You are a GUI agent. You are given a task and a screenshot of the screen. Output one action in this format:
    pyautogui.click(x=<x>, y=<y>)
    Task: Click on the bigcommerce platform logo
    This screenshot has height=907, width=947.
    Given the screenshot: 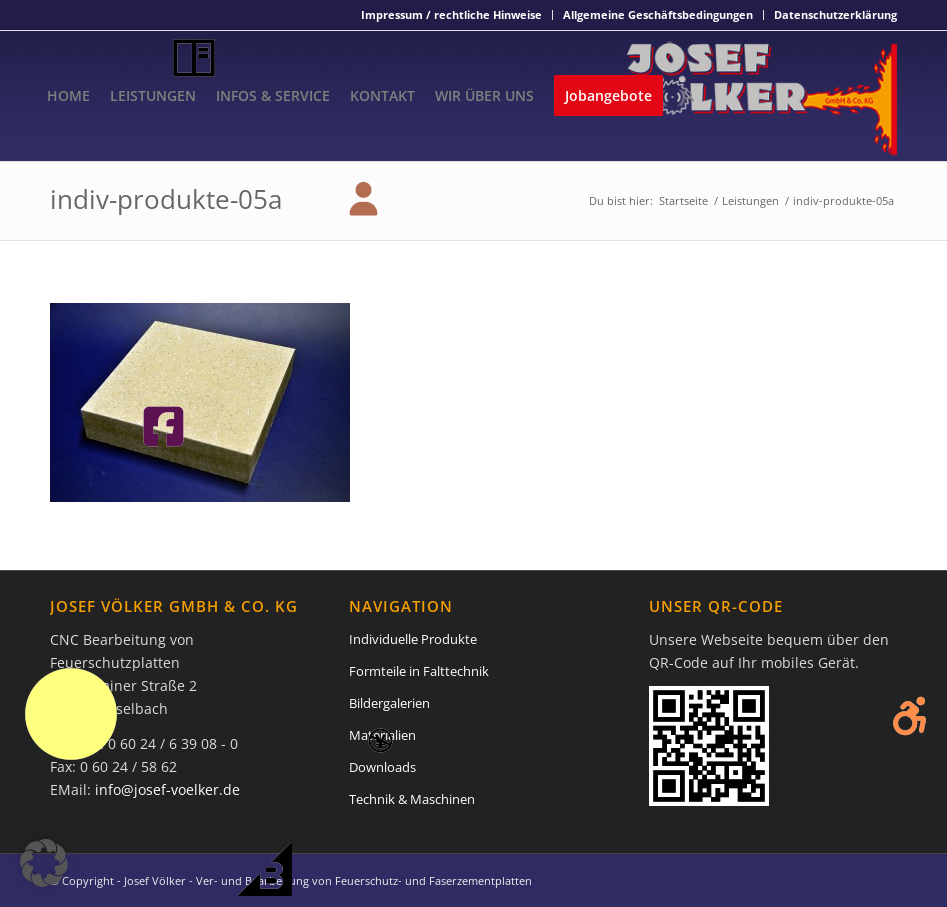 What is the action you would take?
    pyautogui.click(x=265, y=869)
    